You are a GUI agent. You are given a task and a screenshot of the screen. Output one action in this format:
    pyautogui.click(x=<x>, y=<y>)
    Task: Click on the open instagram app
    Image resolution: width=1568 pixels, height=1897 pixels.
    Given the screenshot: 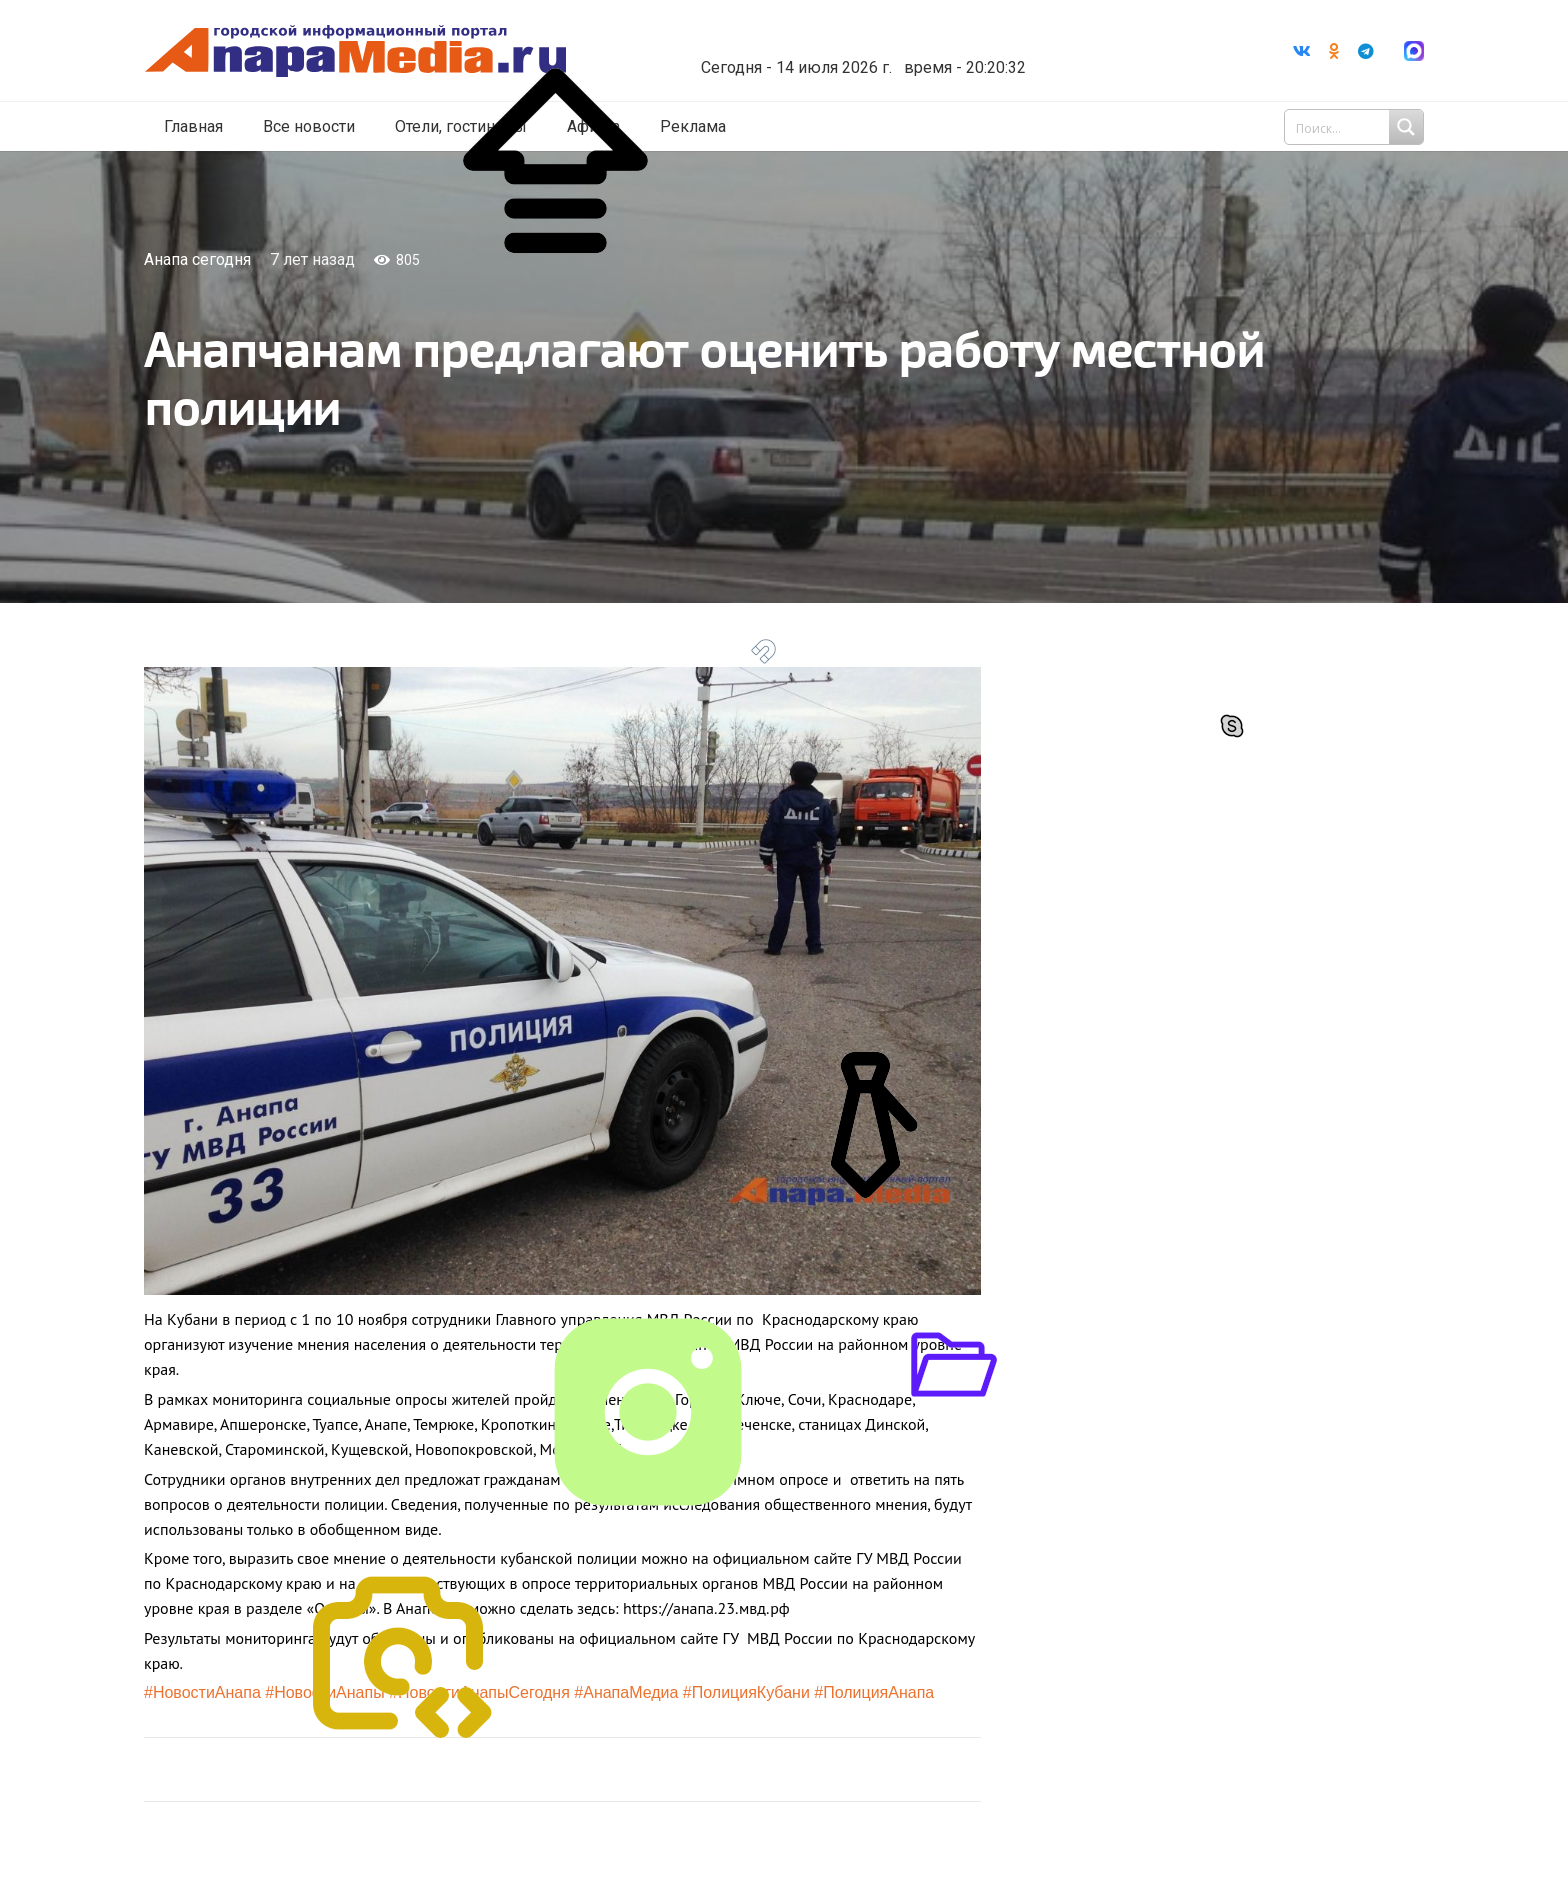 What is the action you would take?
    pyautogui.click(x=648, y=1412)
    